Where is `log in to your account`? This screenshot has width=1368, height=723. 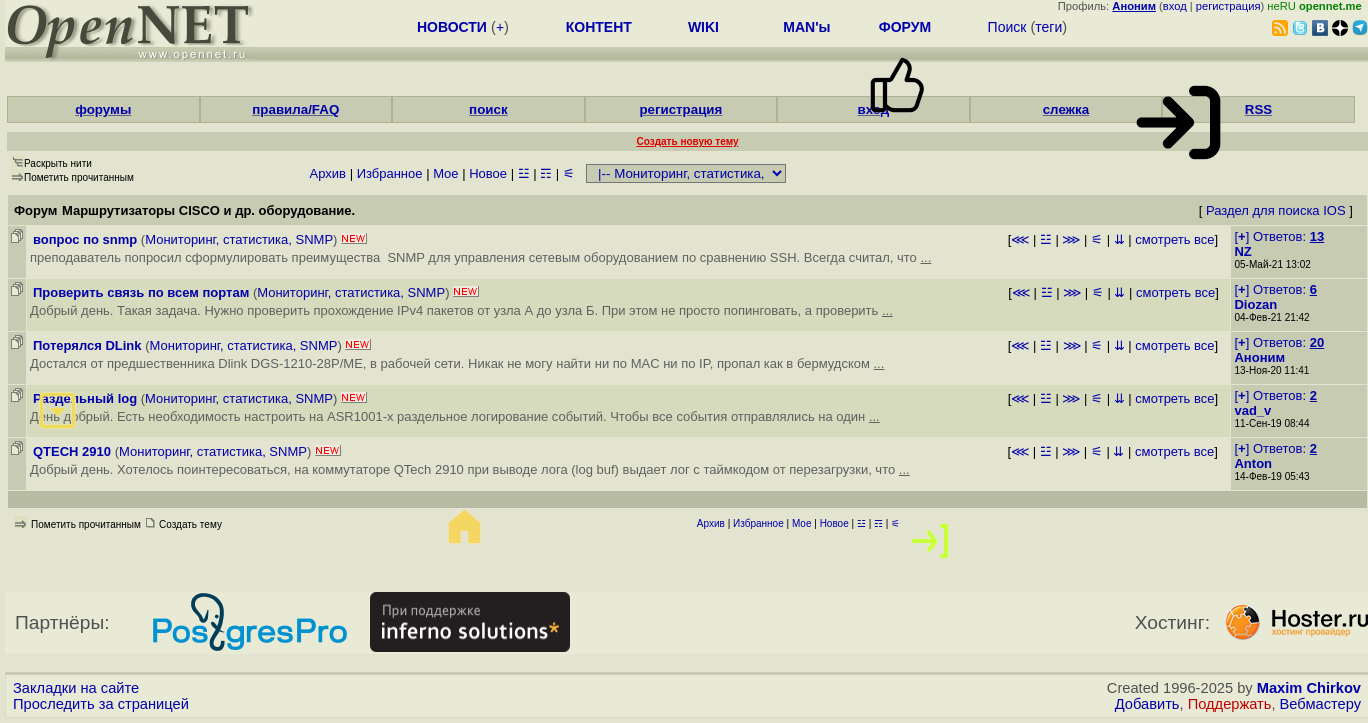
log in to your account is located at coordinates (931, 541).